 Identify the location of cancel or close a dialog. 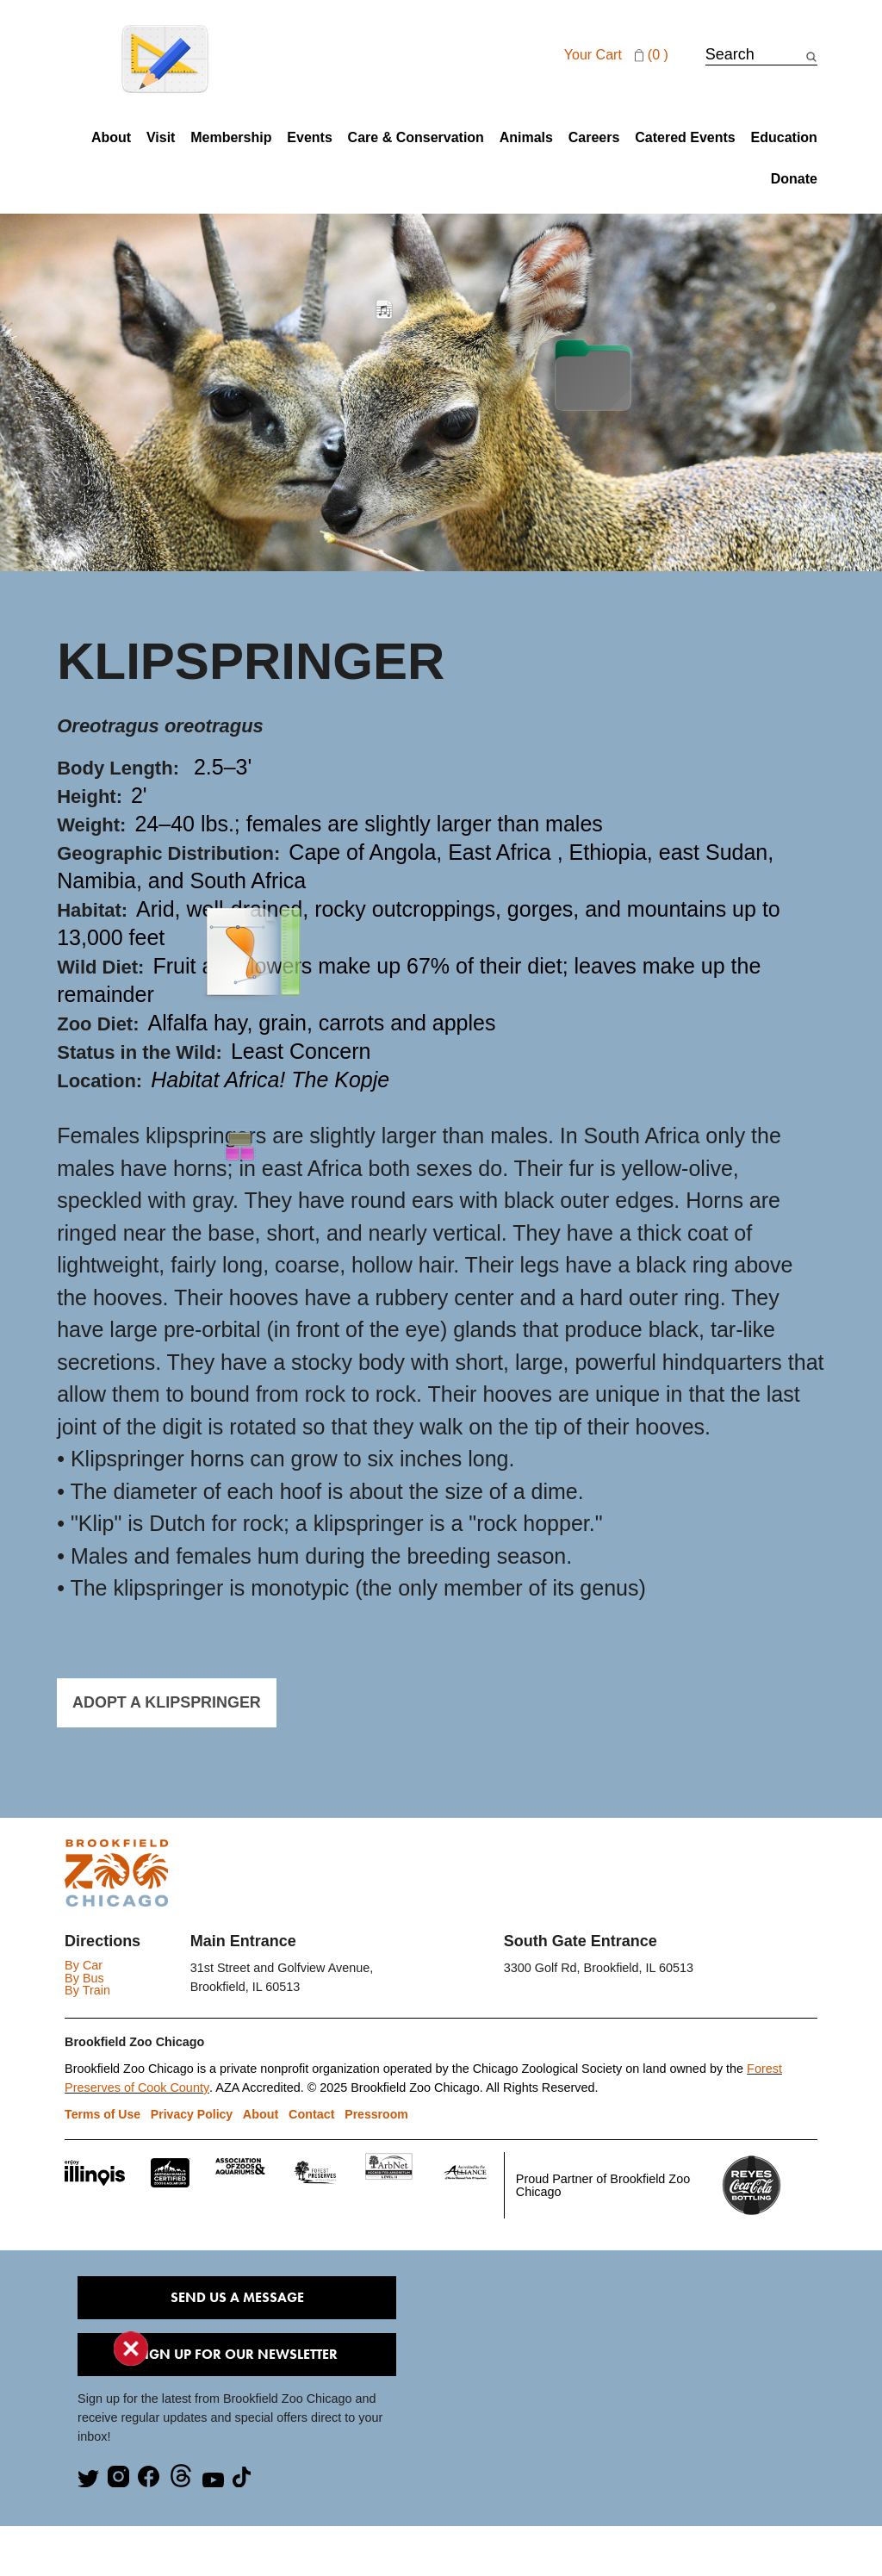
(131, 2349).